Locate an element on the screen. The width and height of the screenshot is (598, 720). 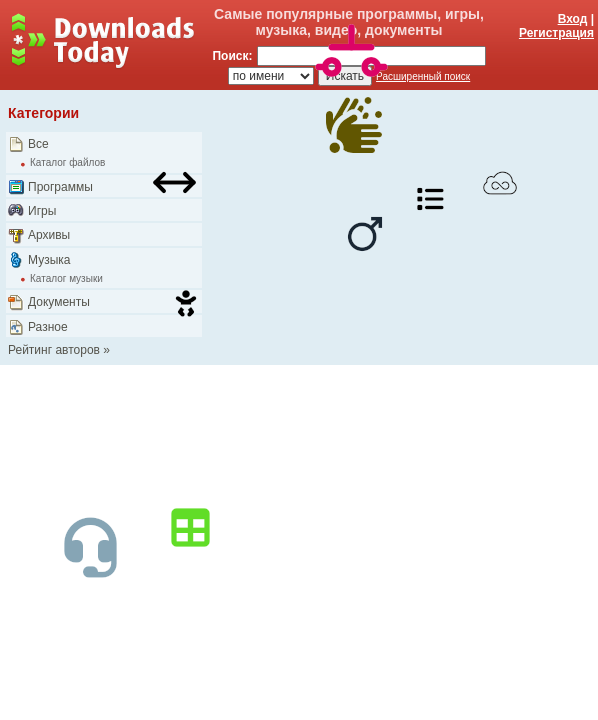
select male gender option is located at coordinates (365, 234).